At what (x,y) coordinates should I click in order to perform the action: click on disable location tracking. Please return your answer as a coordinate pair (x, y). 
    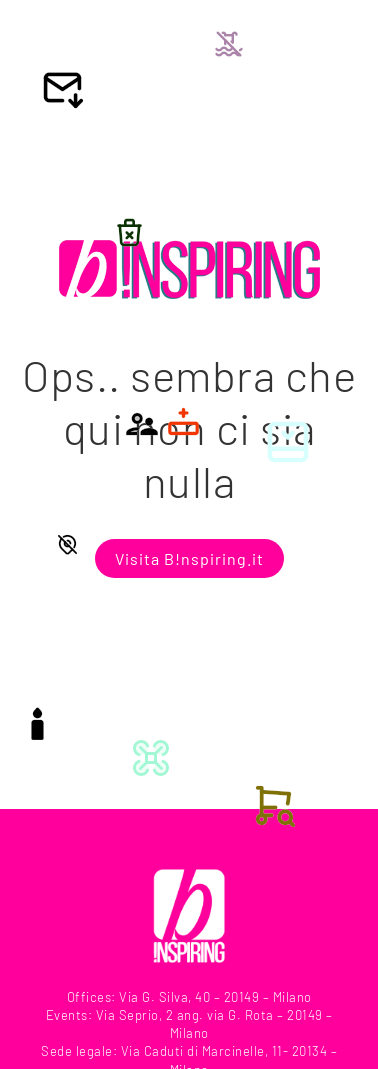
    Looking at the image, I should click on (67, 544).